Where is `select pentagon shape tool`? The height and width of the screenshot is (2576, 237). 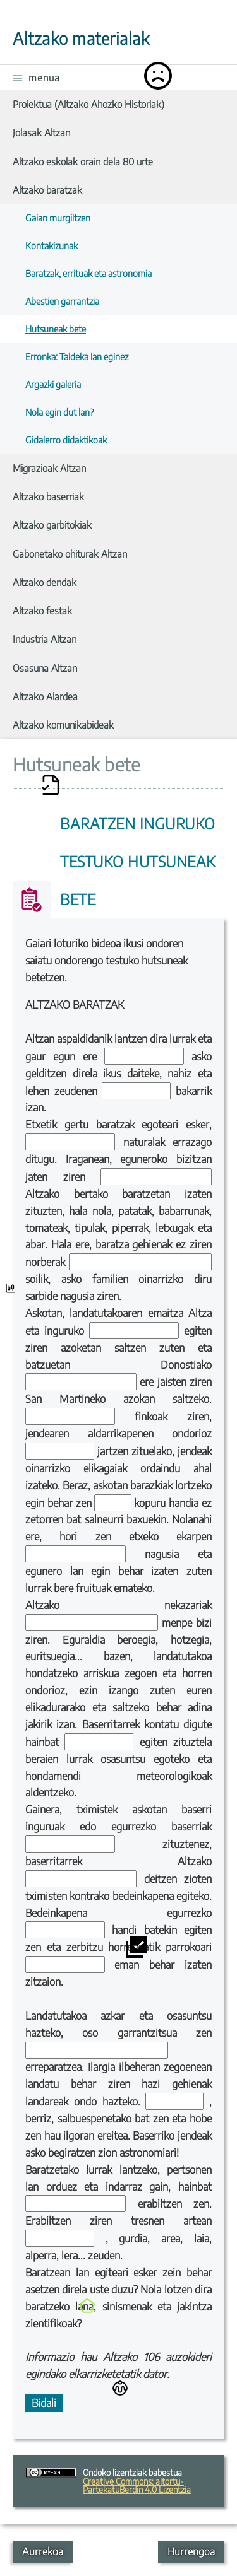 select pentagon shape tool is located at coordinates (87, 2306).